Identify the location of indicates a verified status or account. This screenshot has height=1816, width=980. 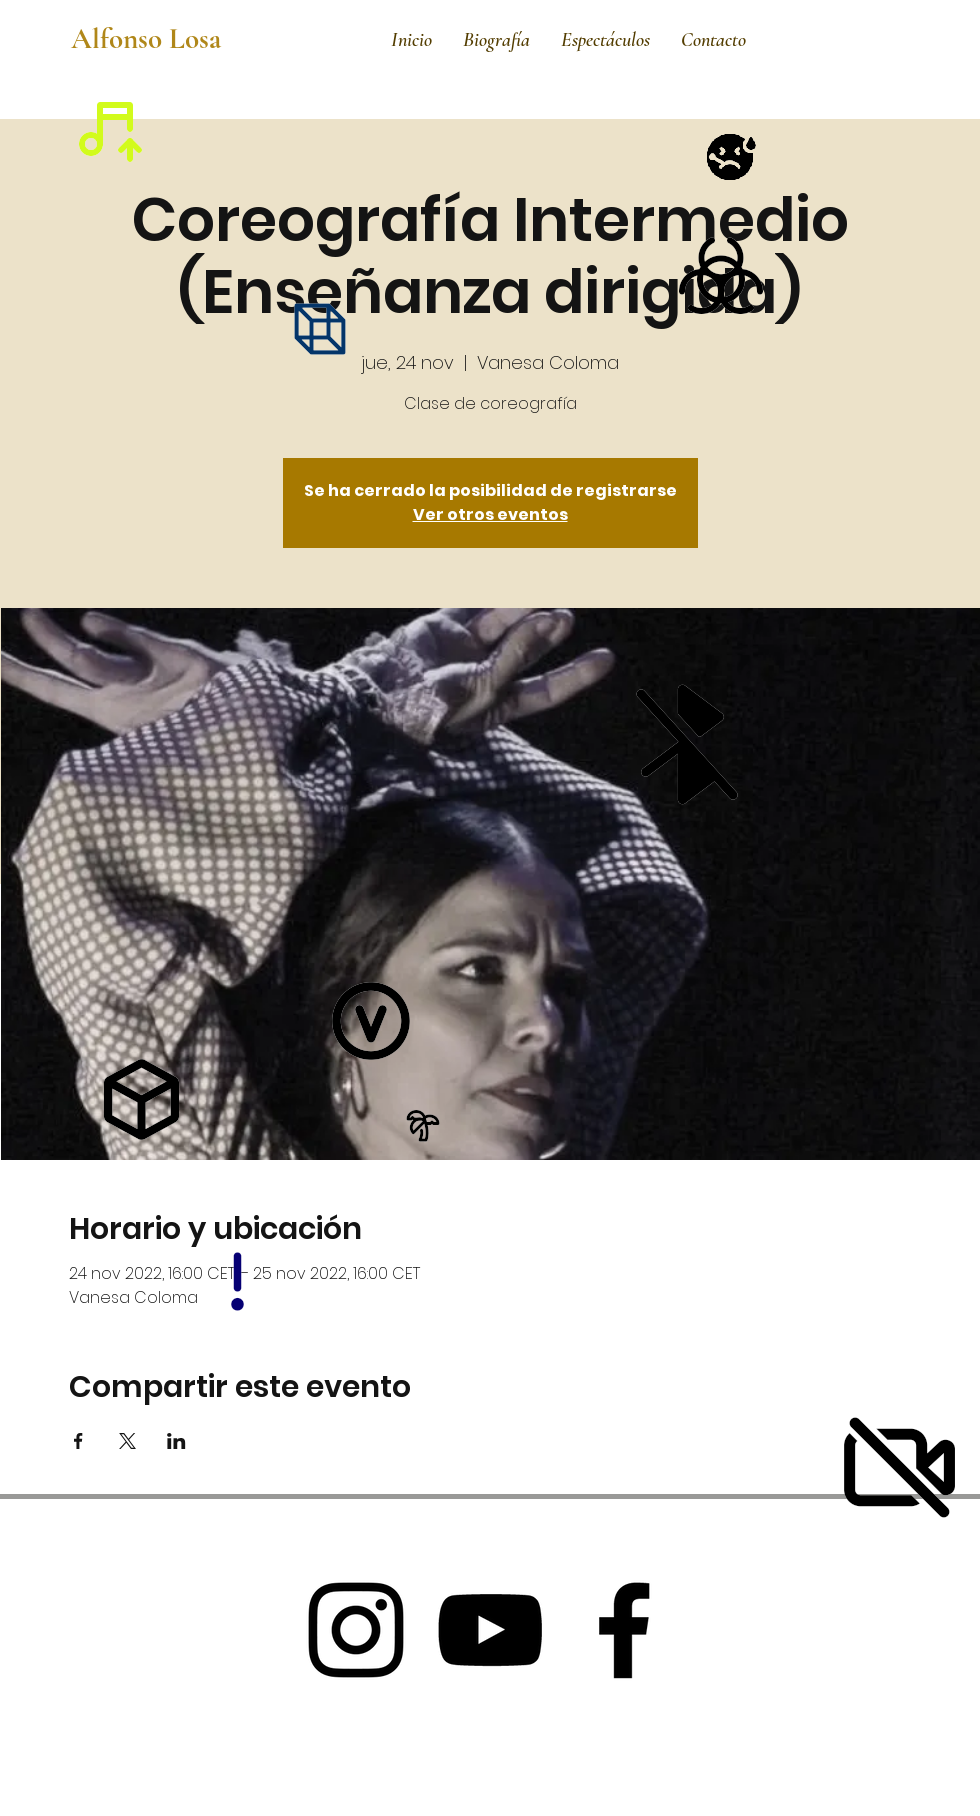
(371, 1021).